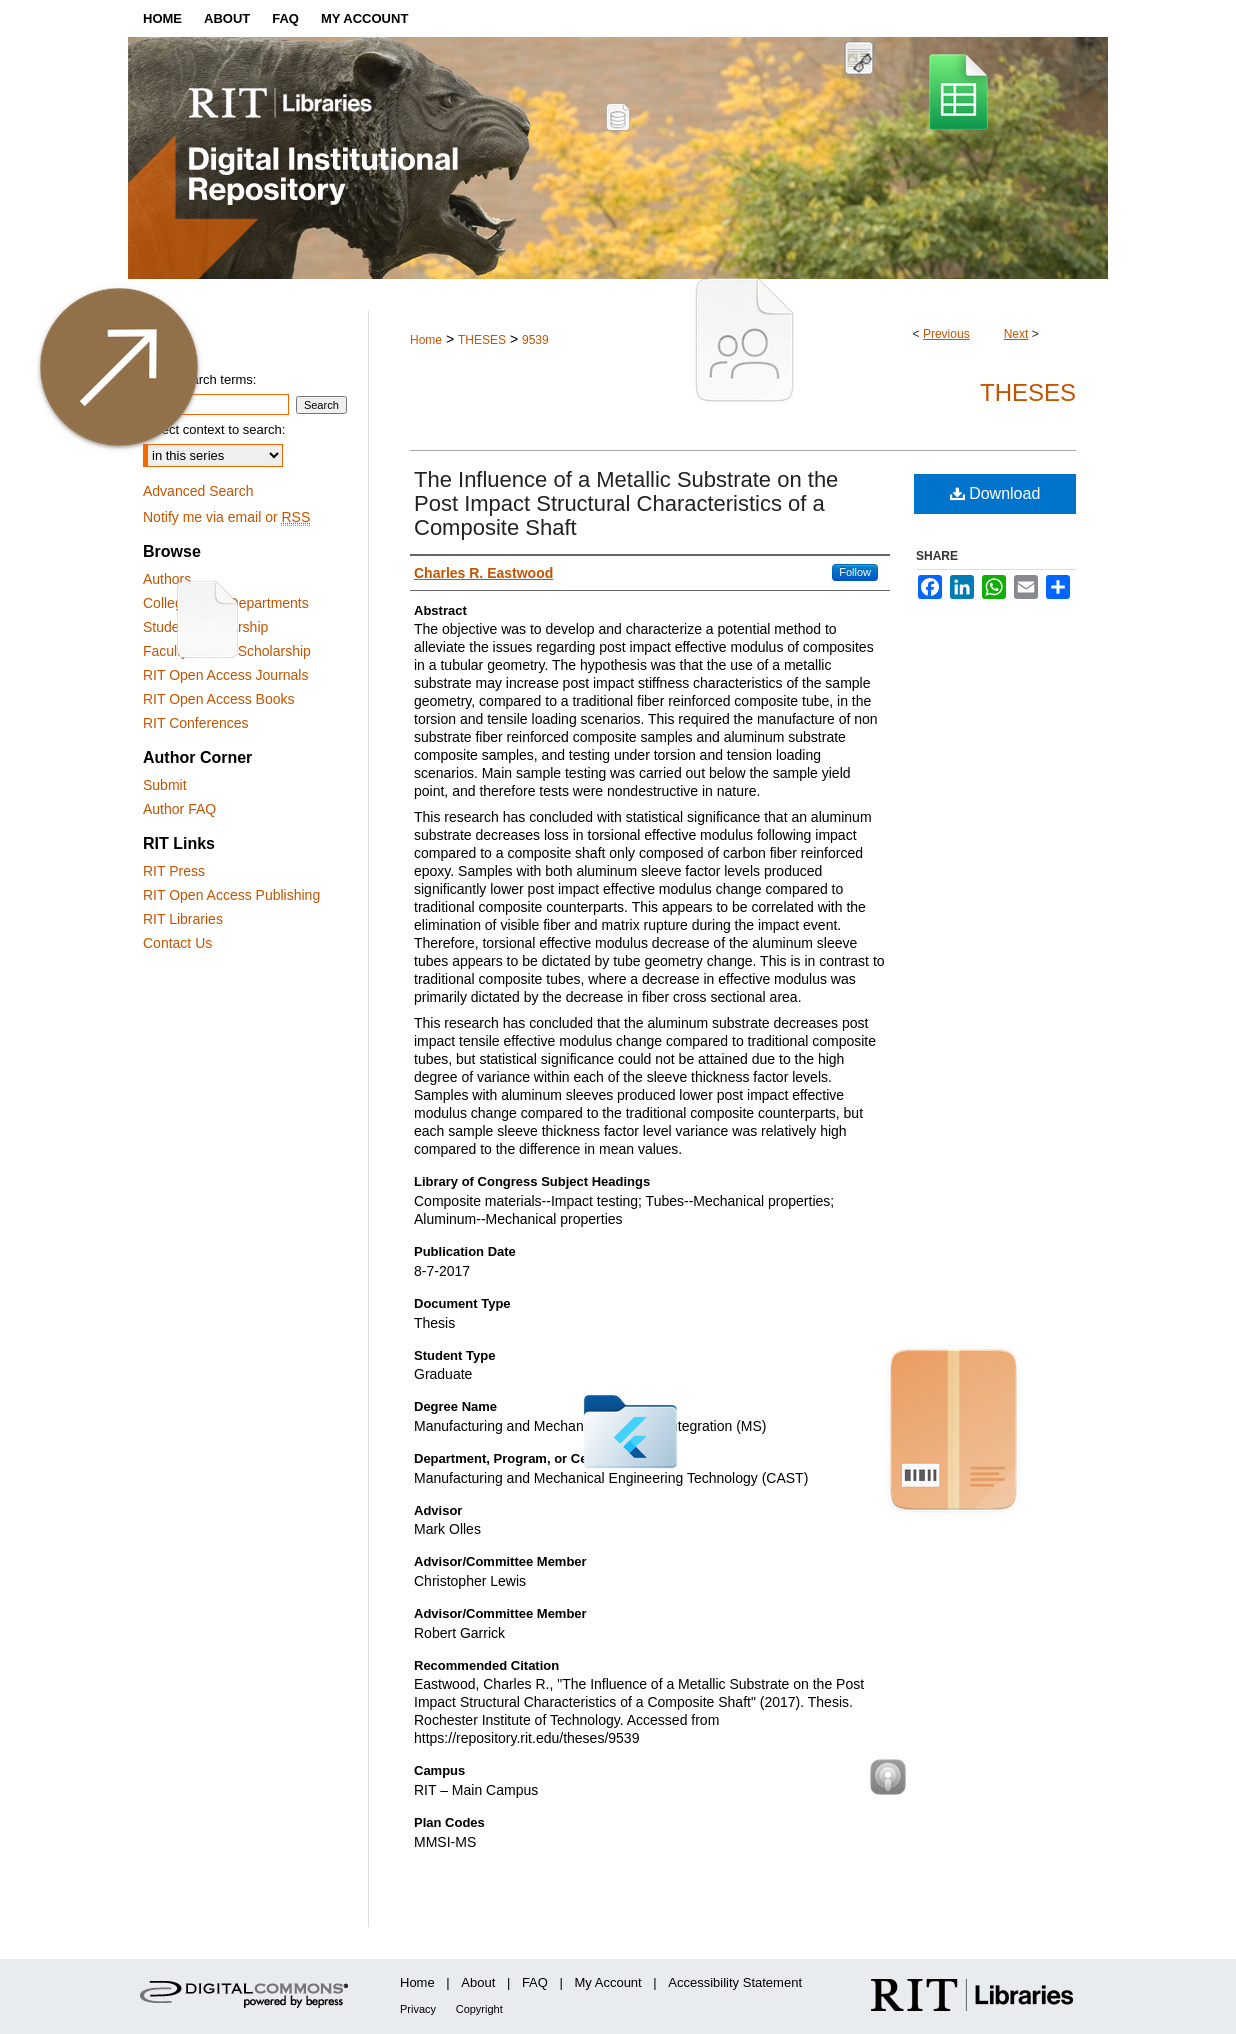 This screenshot has width=1236, height=2034. What do you see at coordinates (958, 93) in the screenshot?
I see `open a google sheets document` at bounding box center [958, 93].